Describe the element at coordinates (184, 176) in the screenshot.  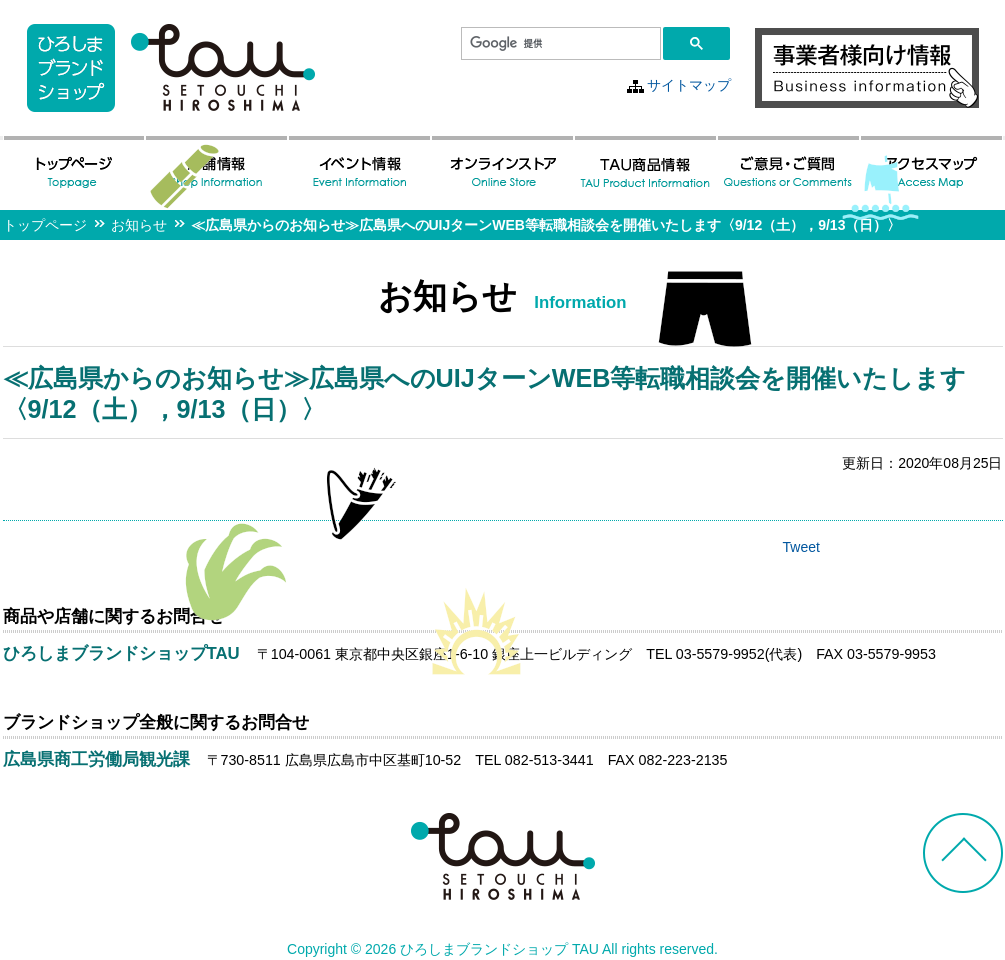
I see `access makeup or beauty tools` at that location.